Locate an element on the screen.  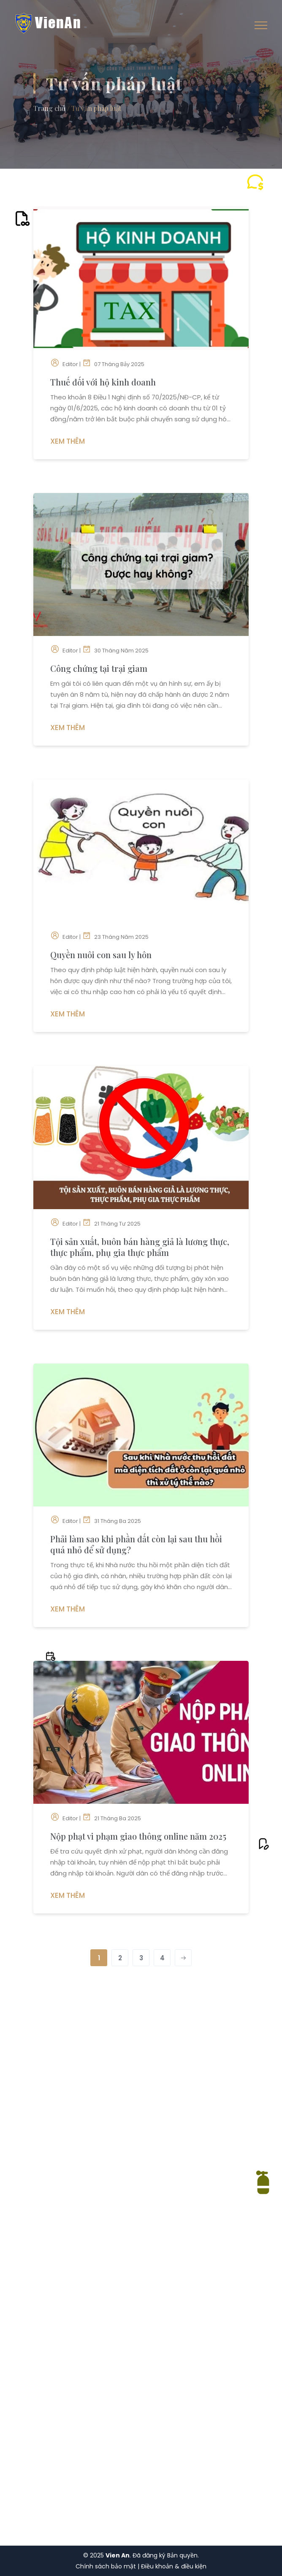
view calendar analytics and statistics is located at coordinates (50, 1656).